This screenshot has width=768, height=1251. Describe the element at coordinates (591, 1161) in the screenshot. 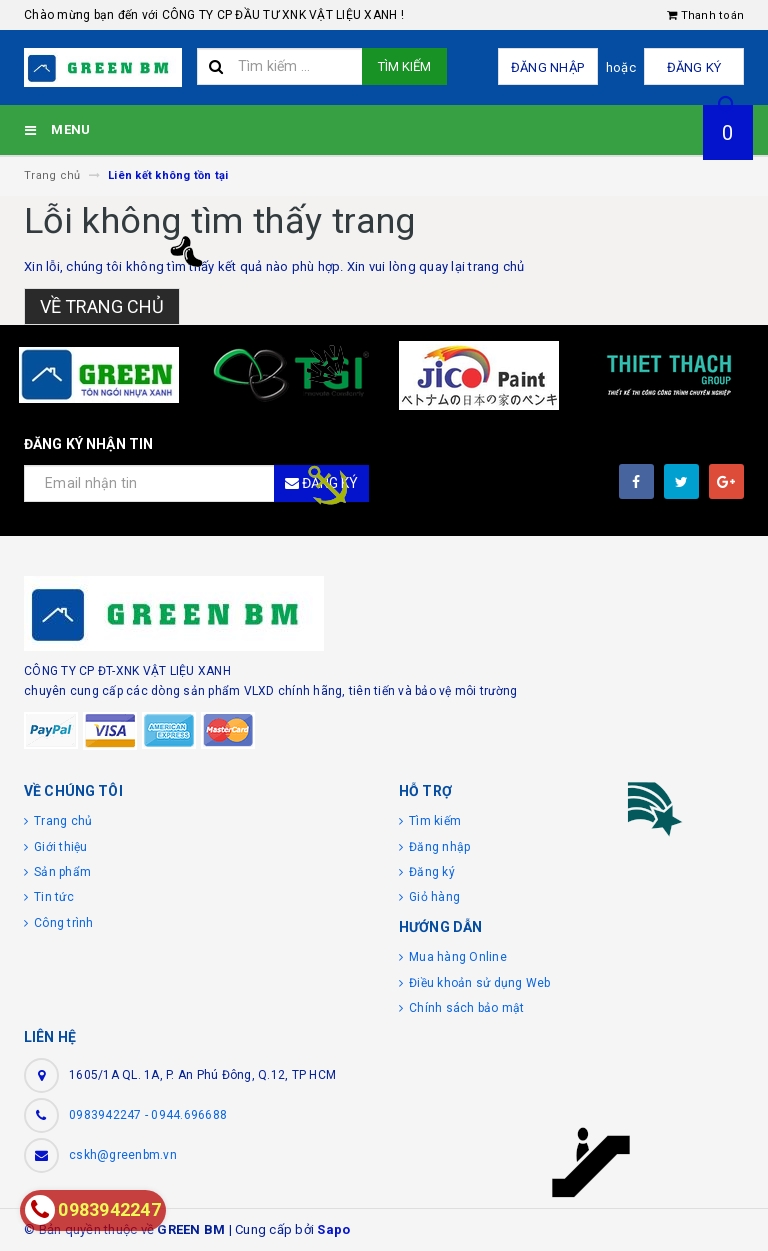

I see `indicates escalator location in a building or transit map` at that location.